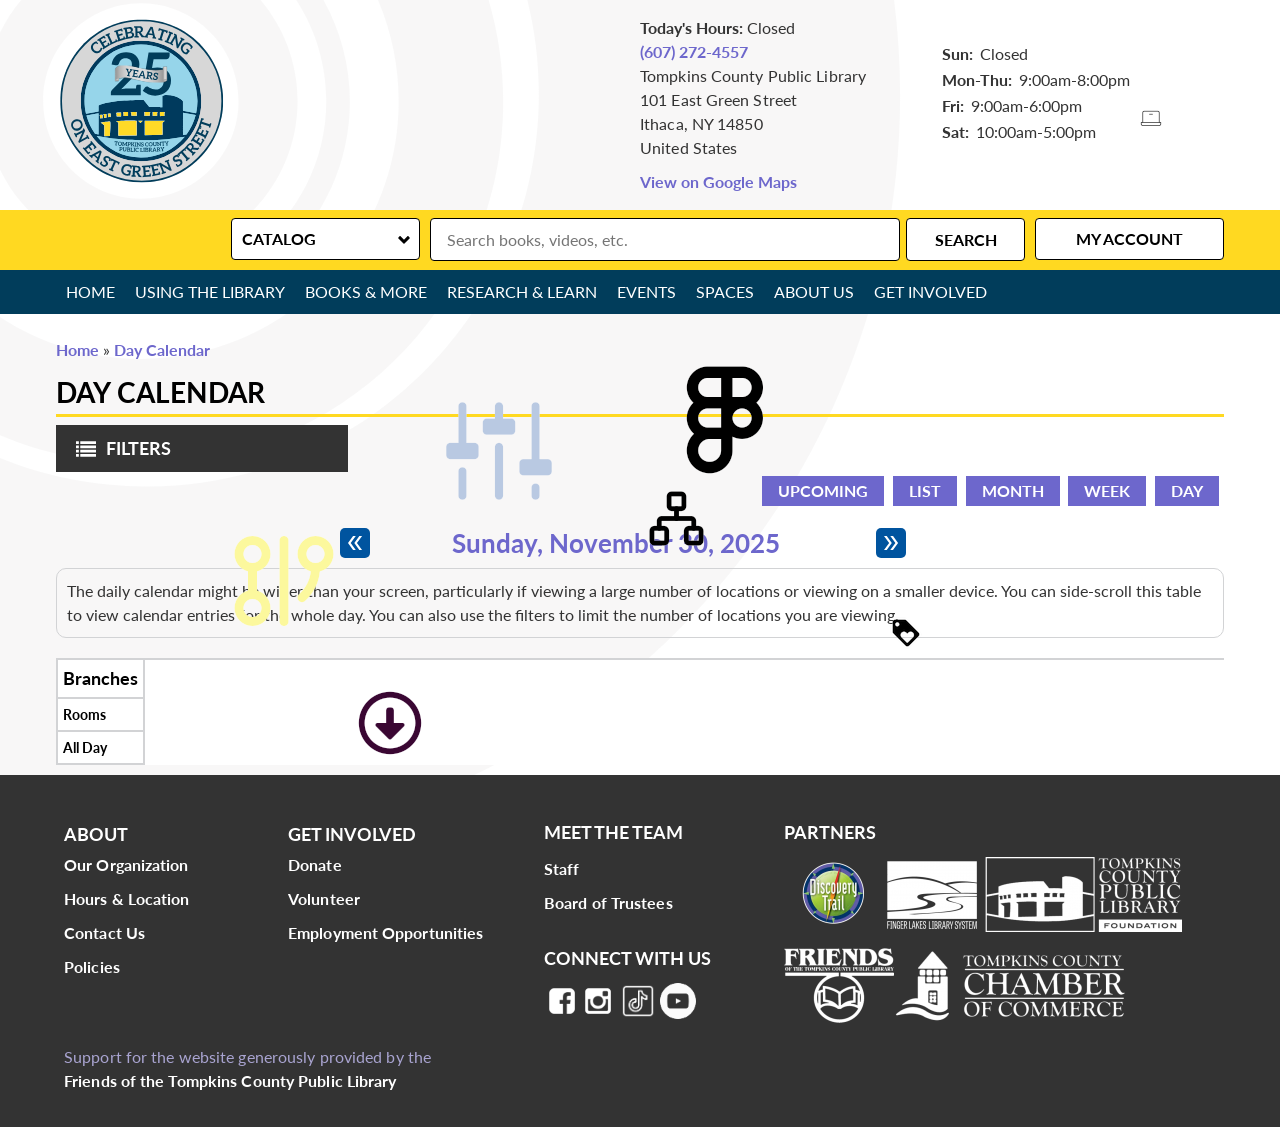  What do you see at coordinates (284, 581) in the screenshot?
I see `view repository commit history` at bounding box center [284, 581].